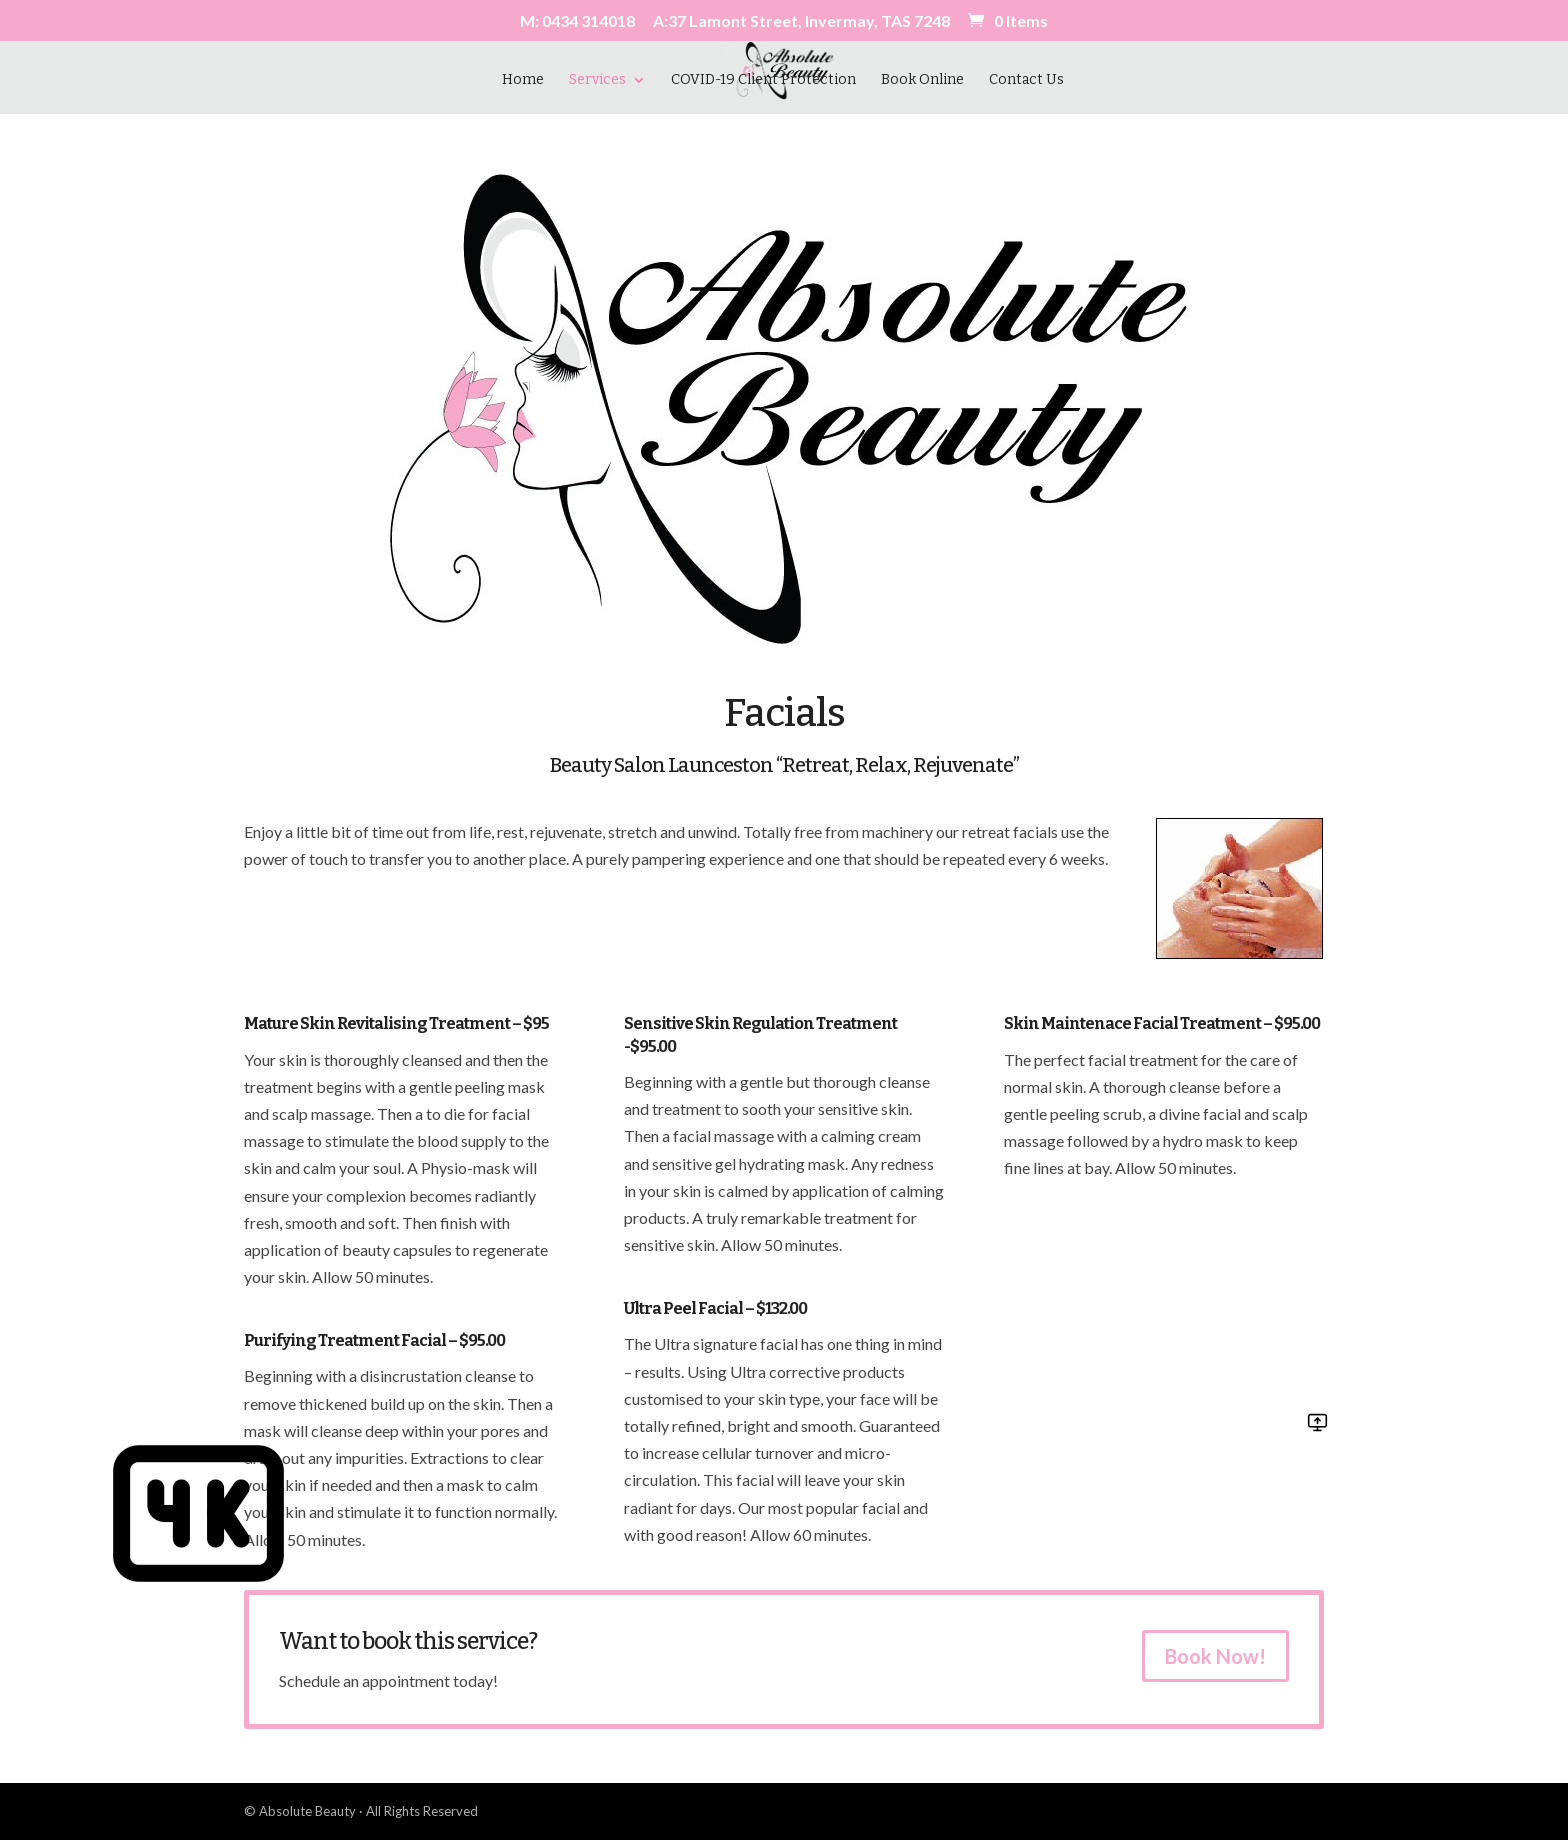 This screenshot has height=1840, width=1568. I want to click on upload file to display or screen, so click(1317, 1422).